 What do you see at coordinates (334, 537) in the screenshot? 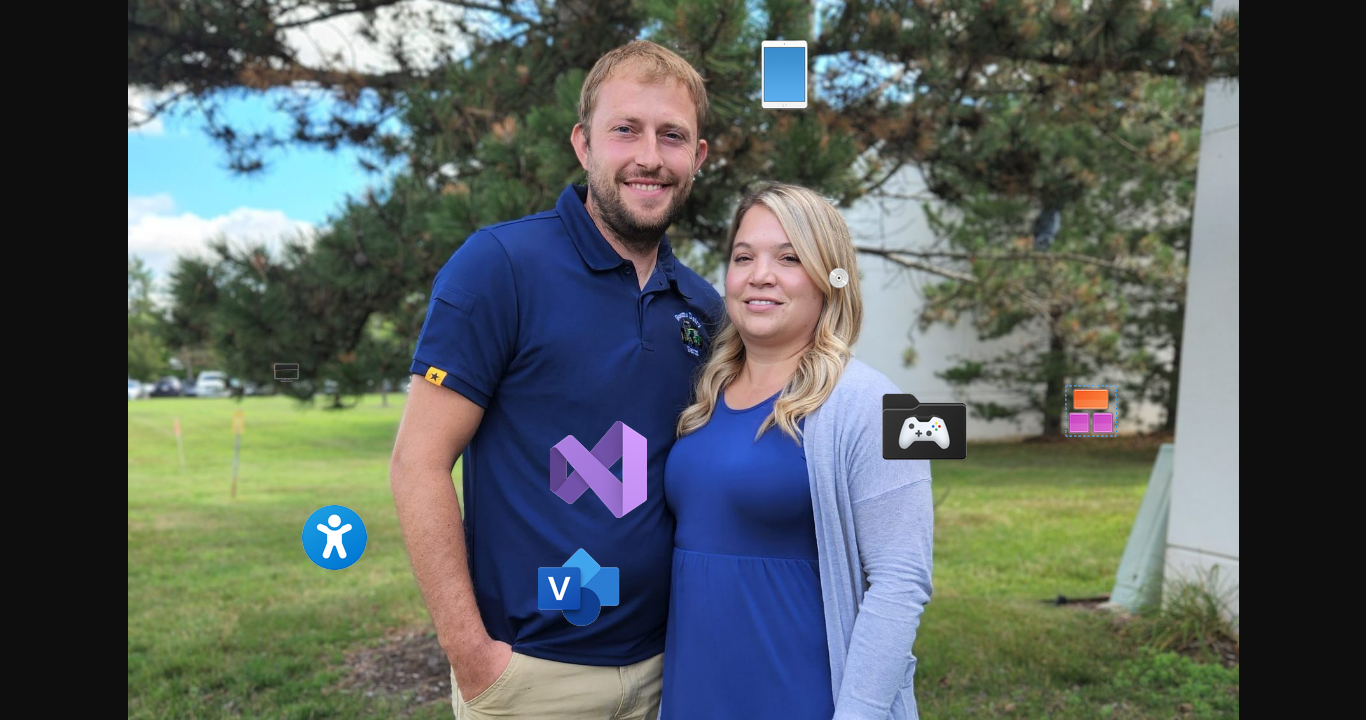
I see `access accessibility settings` at bounding box center [334, 537].